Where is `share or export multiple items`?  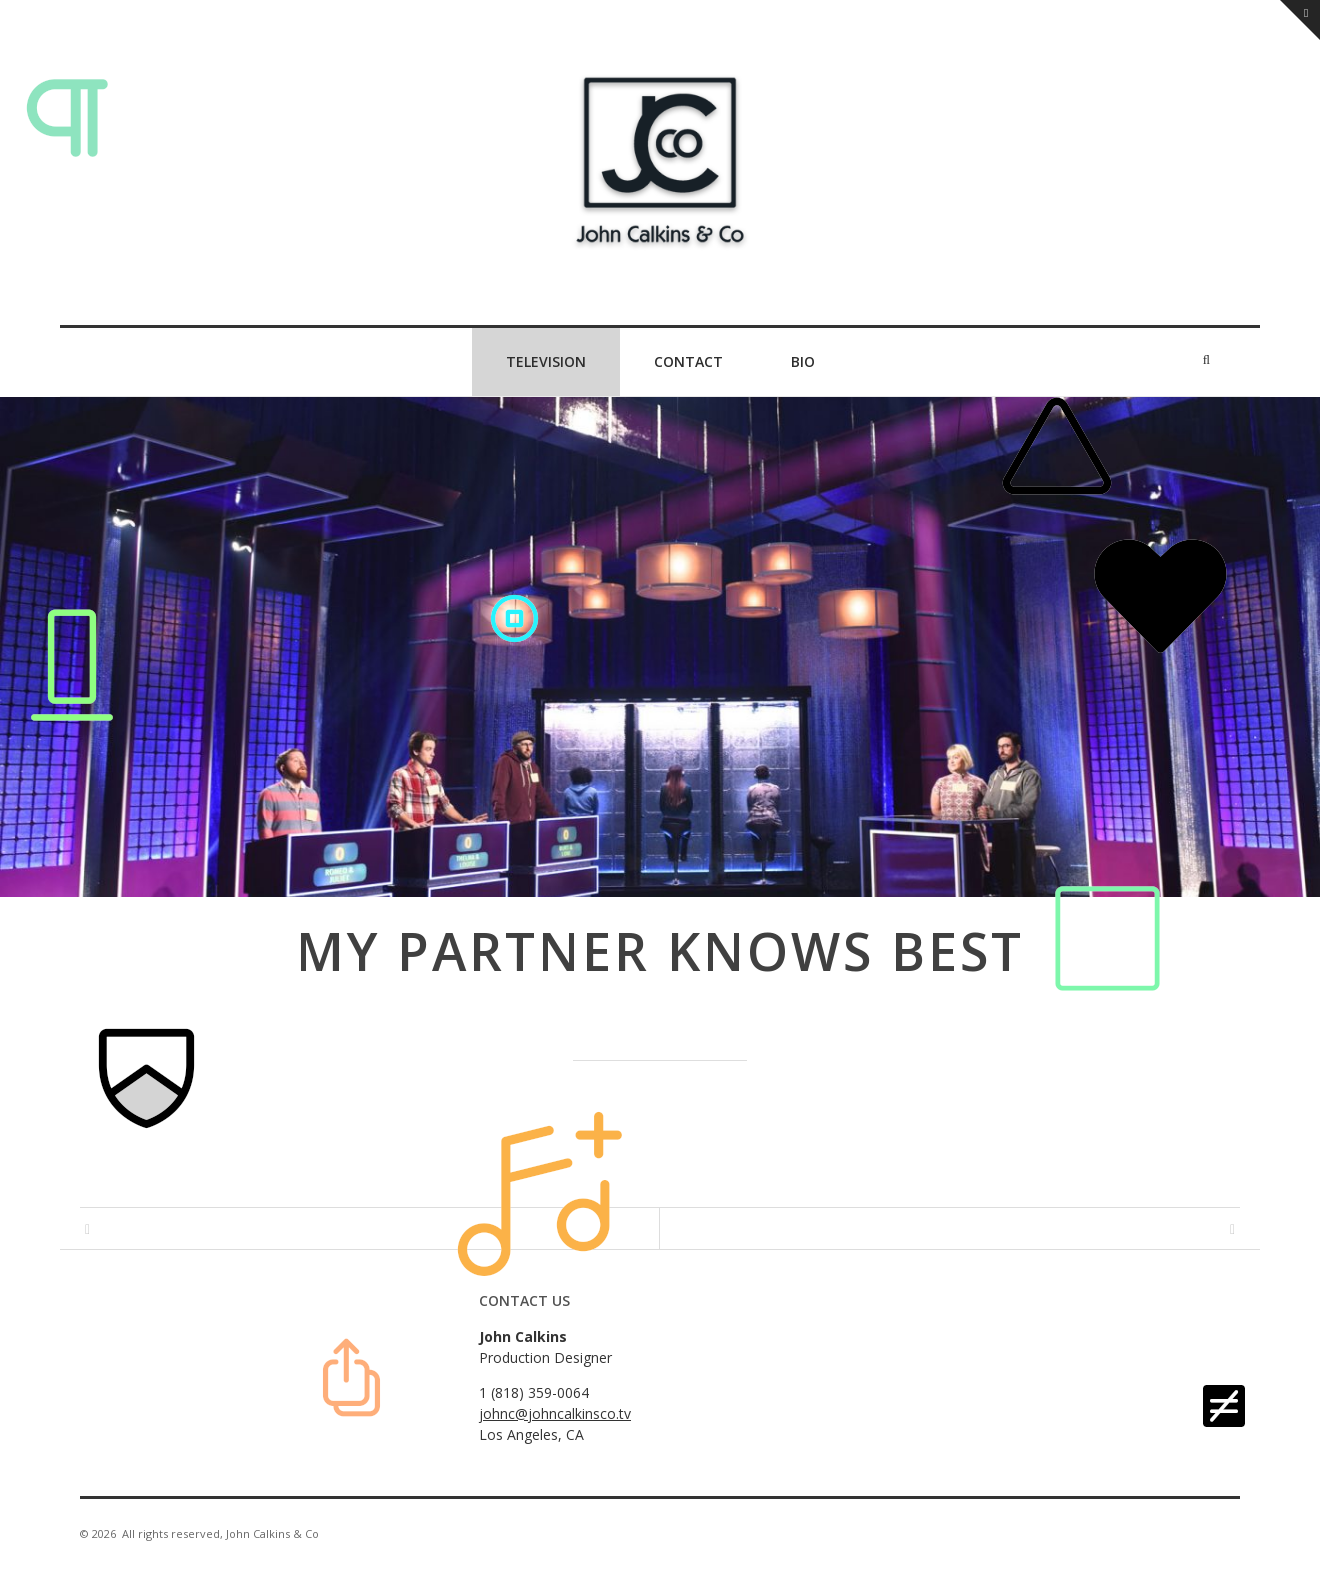 share or export multiple items is located at coordinates (351, 1377).